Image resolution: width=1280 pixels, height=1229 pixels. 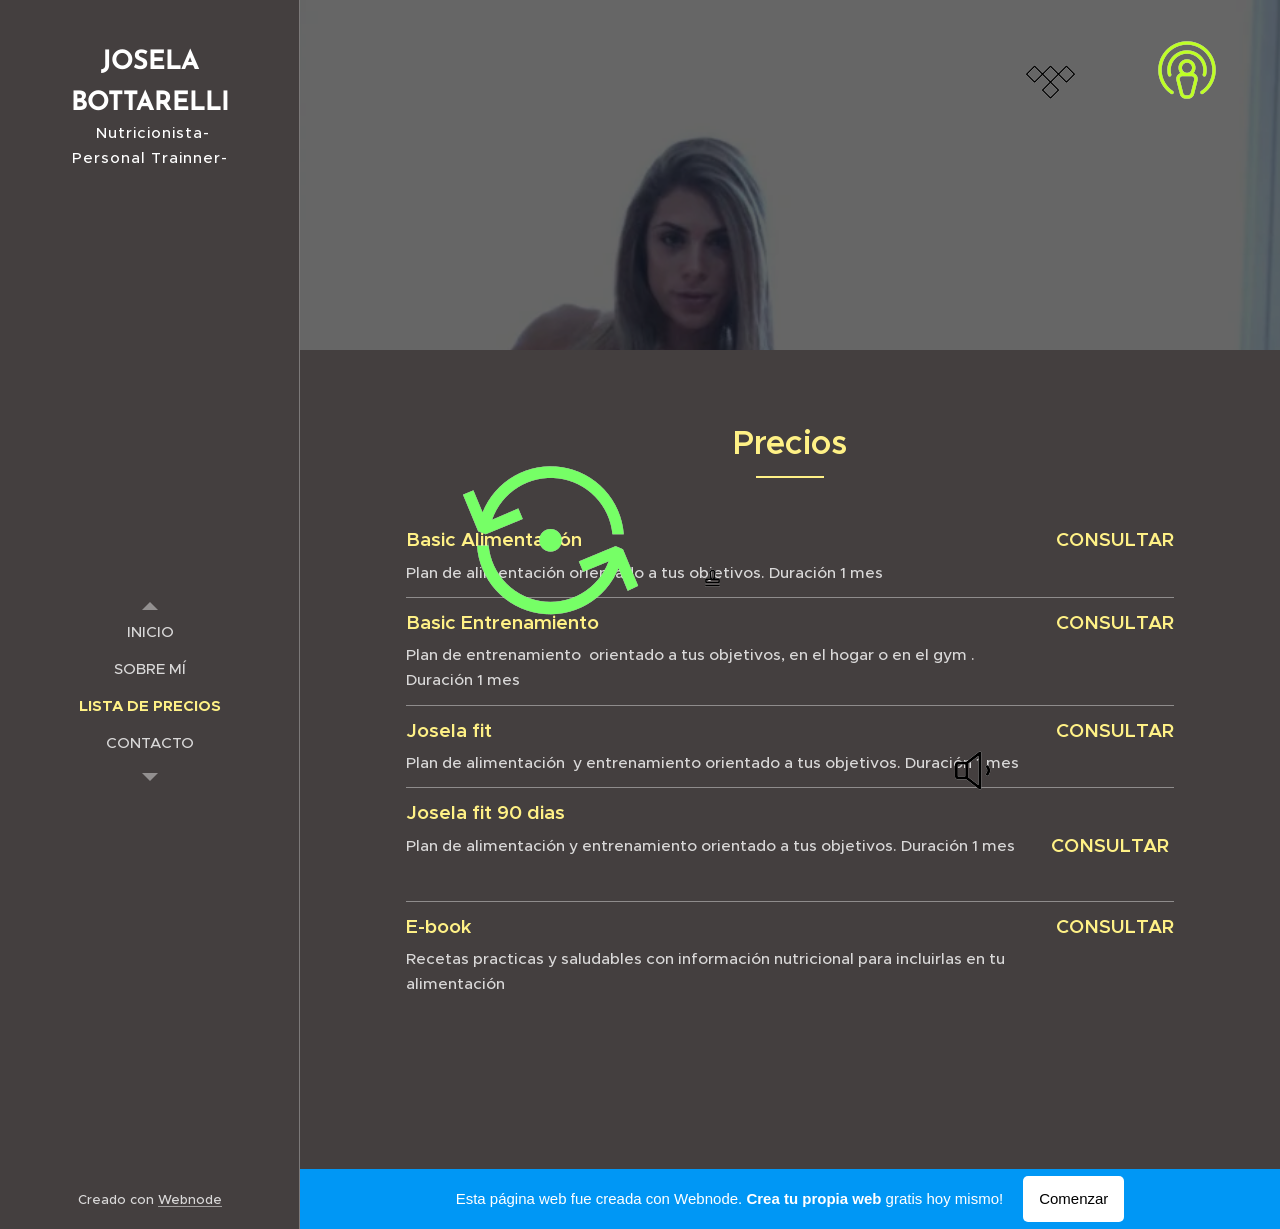 What do you see at coordinates (1187, 70) in the screenshot?
I see `open apple podcasts` at bounding box center [1187, 70].